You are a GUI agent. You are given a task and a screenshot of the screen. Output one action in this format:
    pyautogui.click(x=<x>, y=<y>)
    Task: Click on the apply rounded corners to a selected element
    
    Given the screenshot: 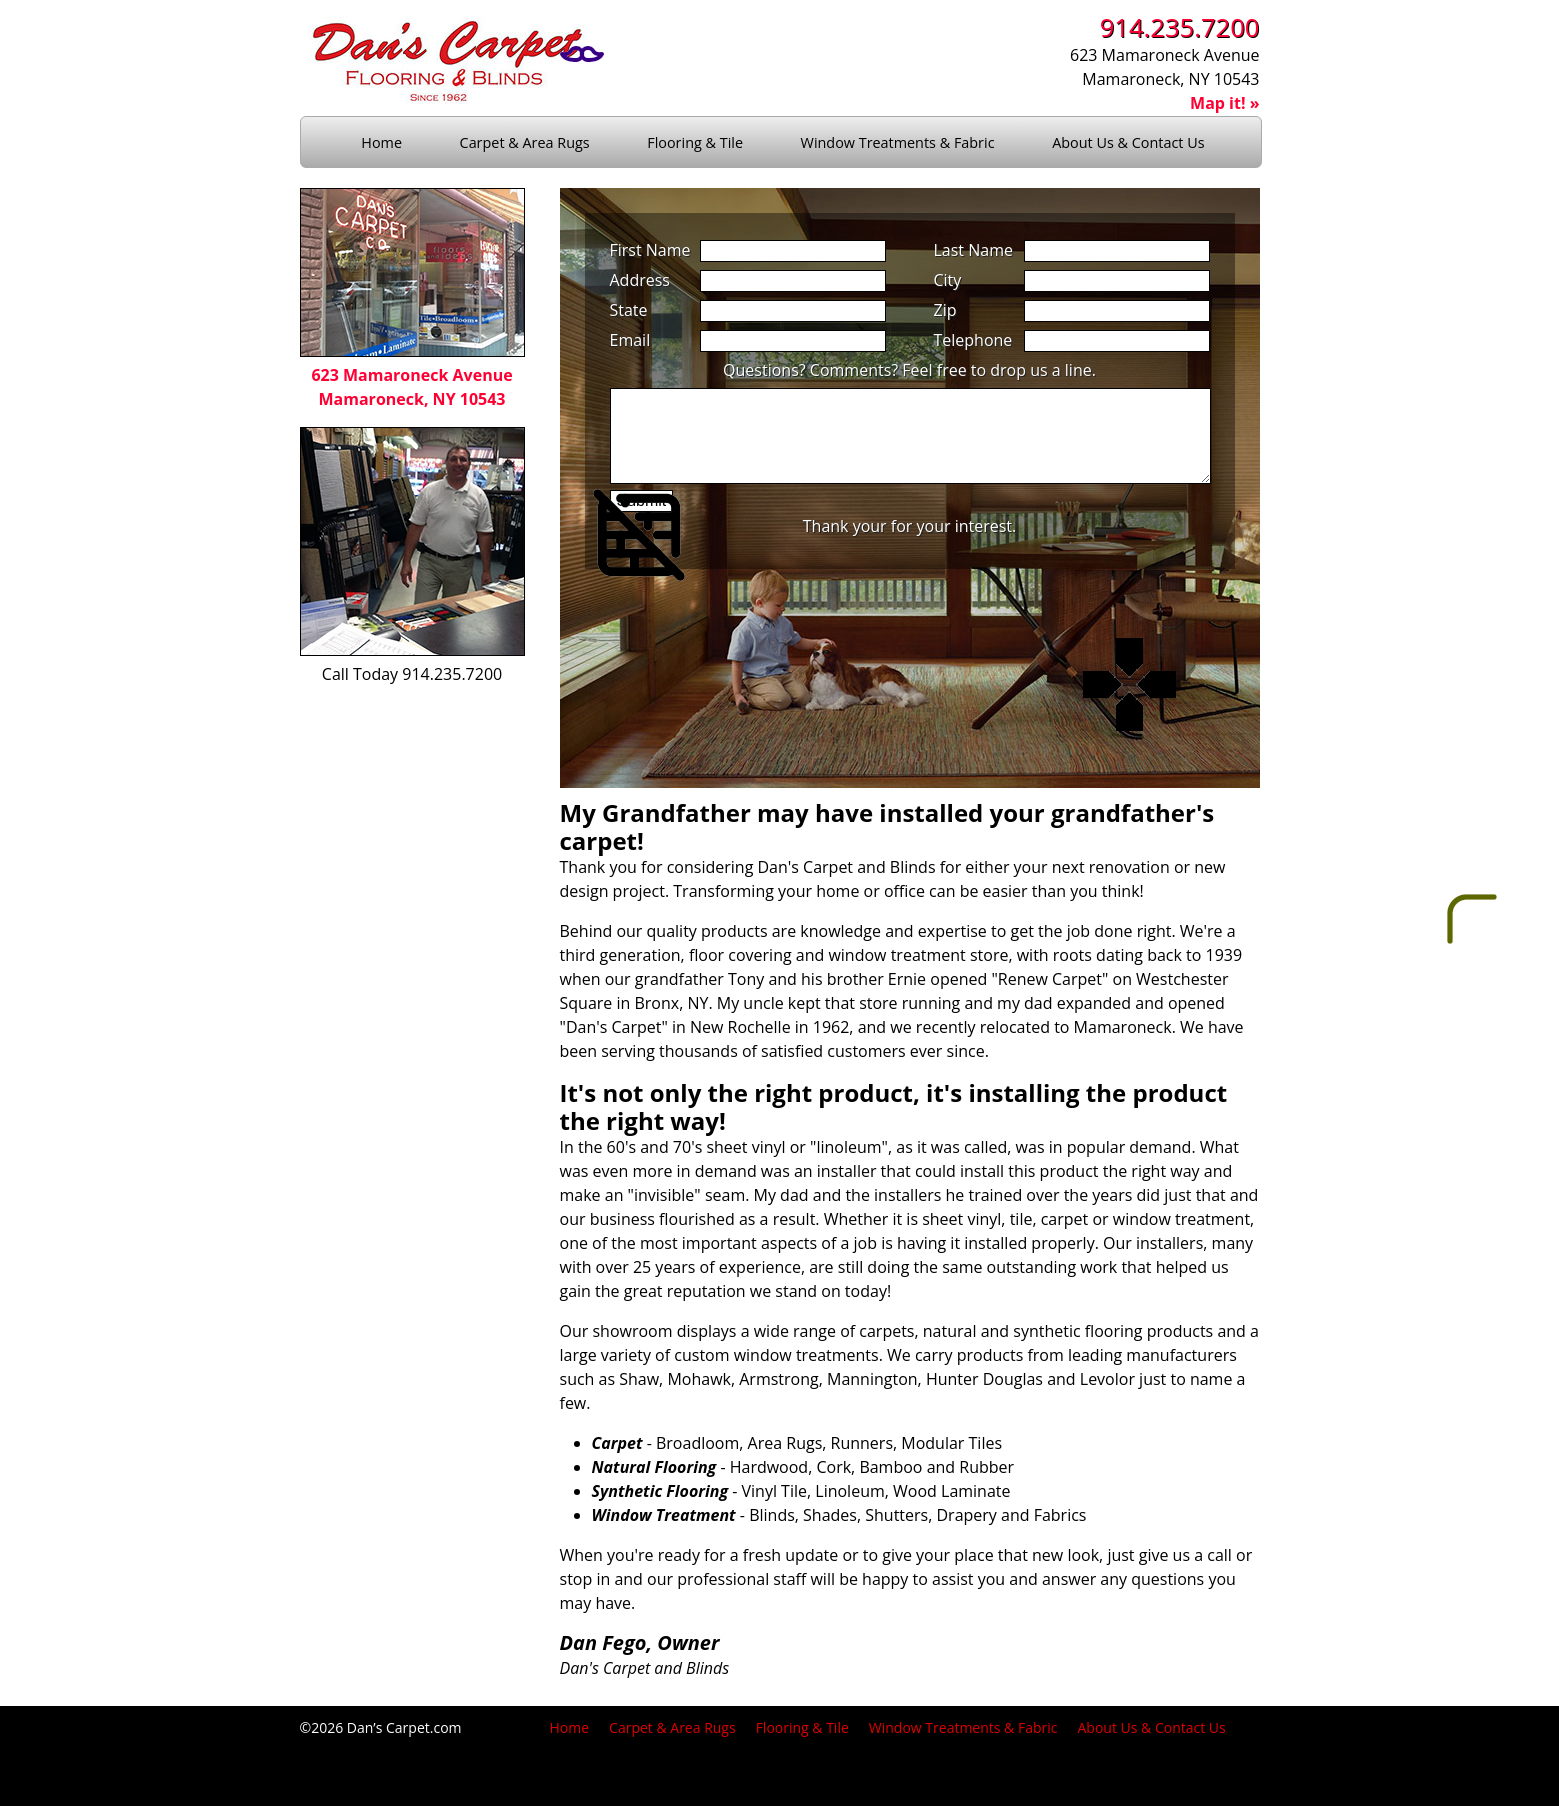 What is the action you would take?
    pyautogui.click(x=1472, y=919)
    